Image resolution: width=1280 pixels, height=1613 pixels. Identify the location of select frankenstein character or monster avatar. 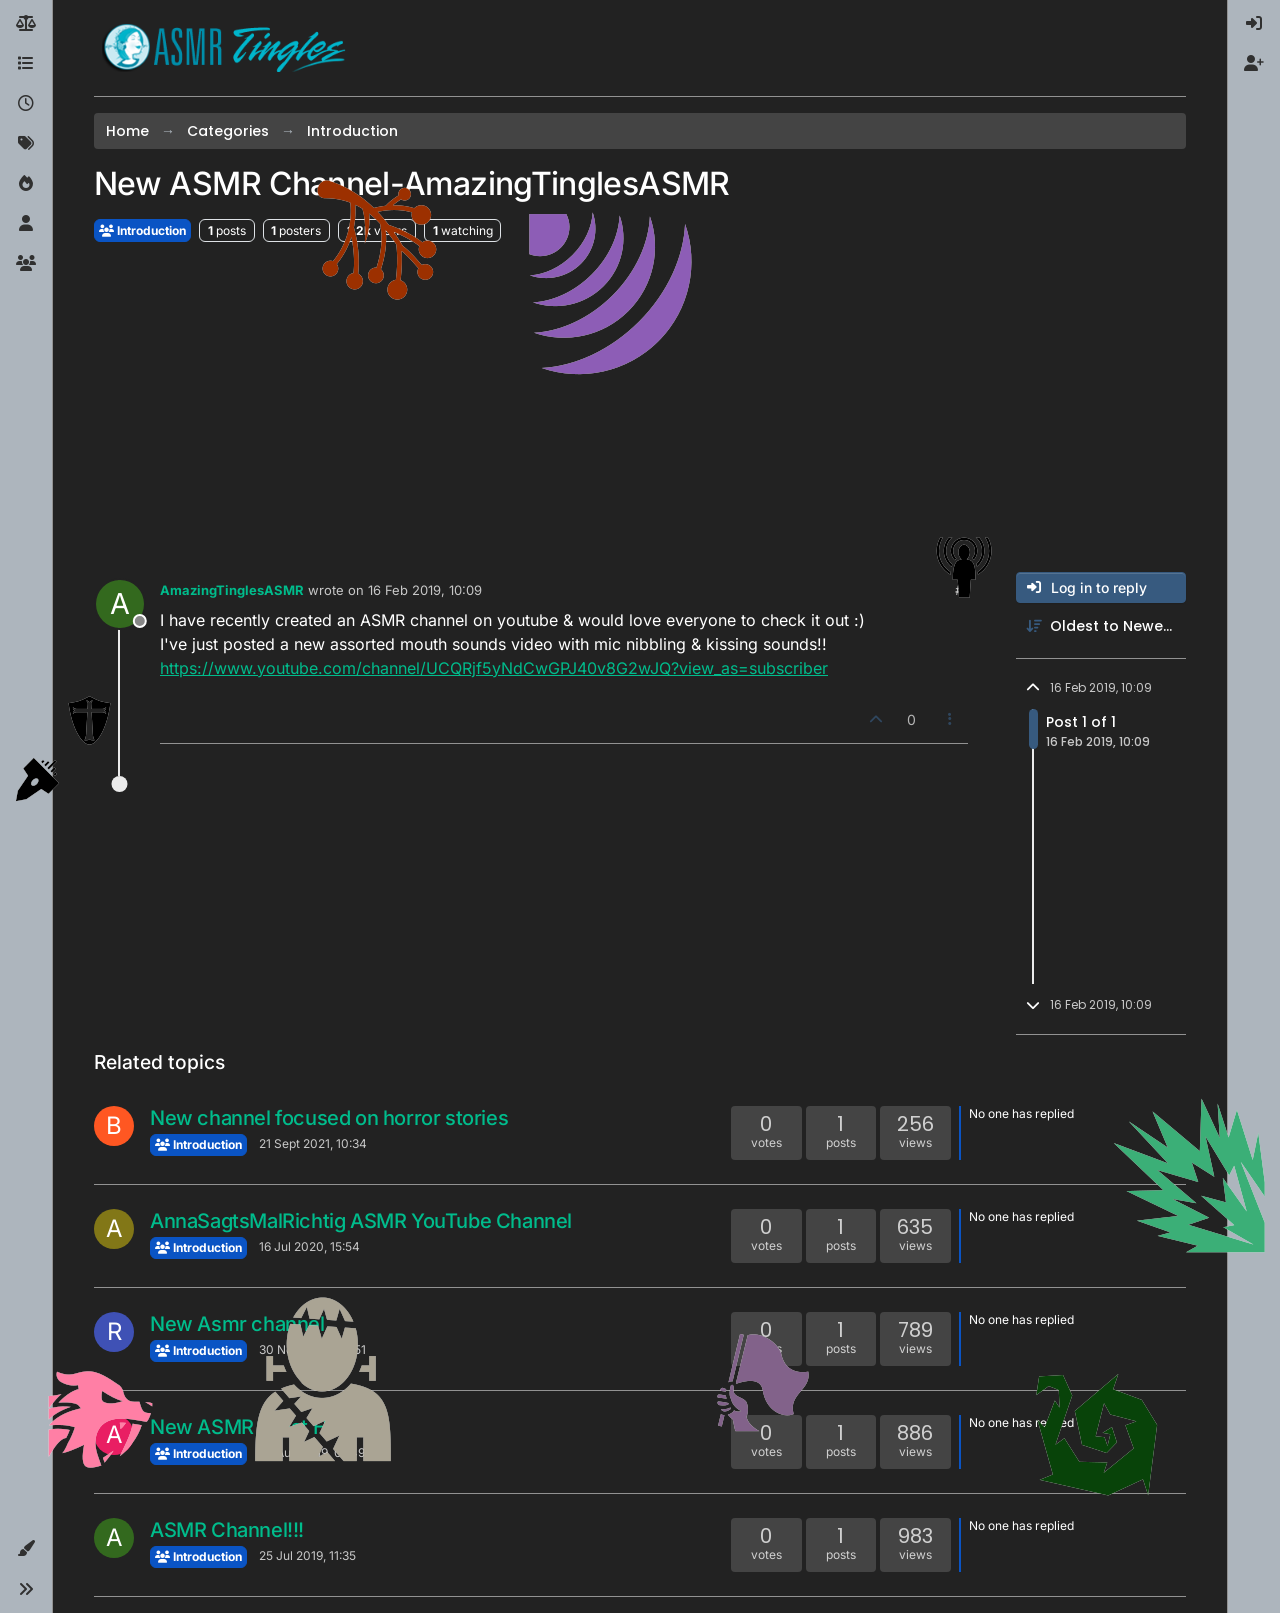
(323, 1380).